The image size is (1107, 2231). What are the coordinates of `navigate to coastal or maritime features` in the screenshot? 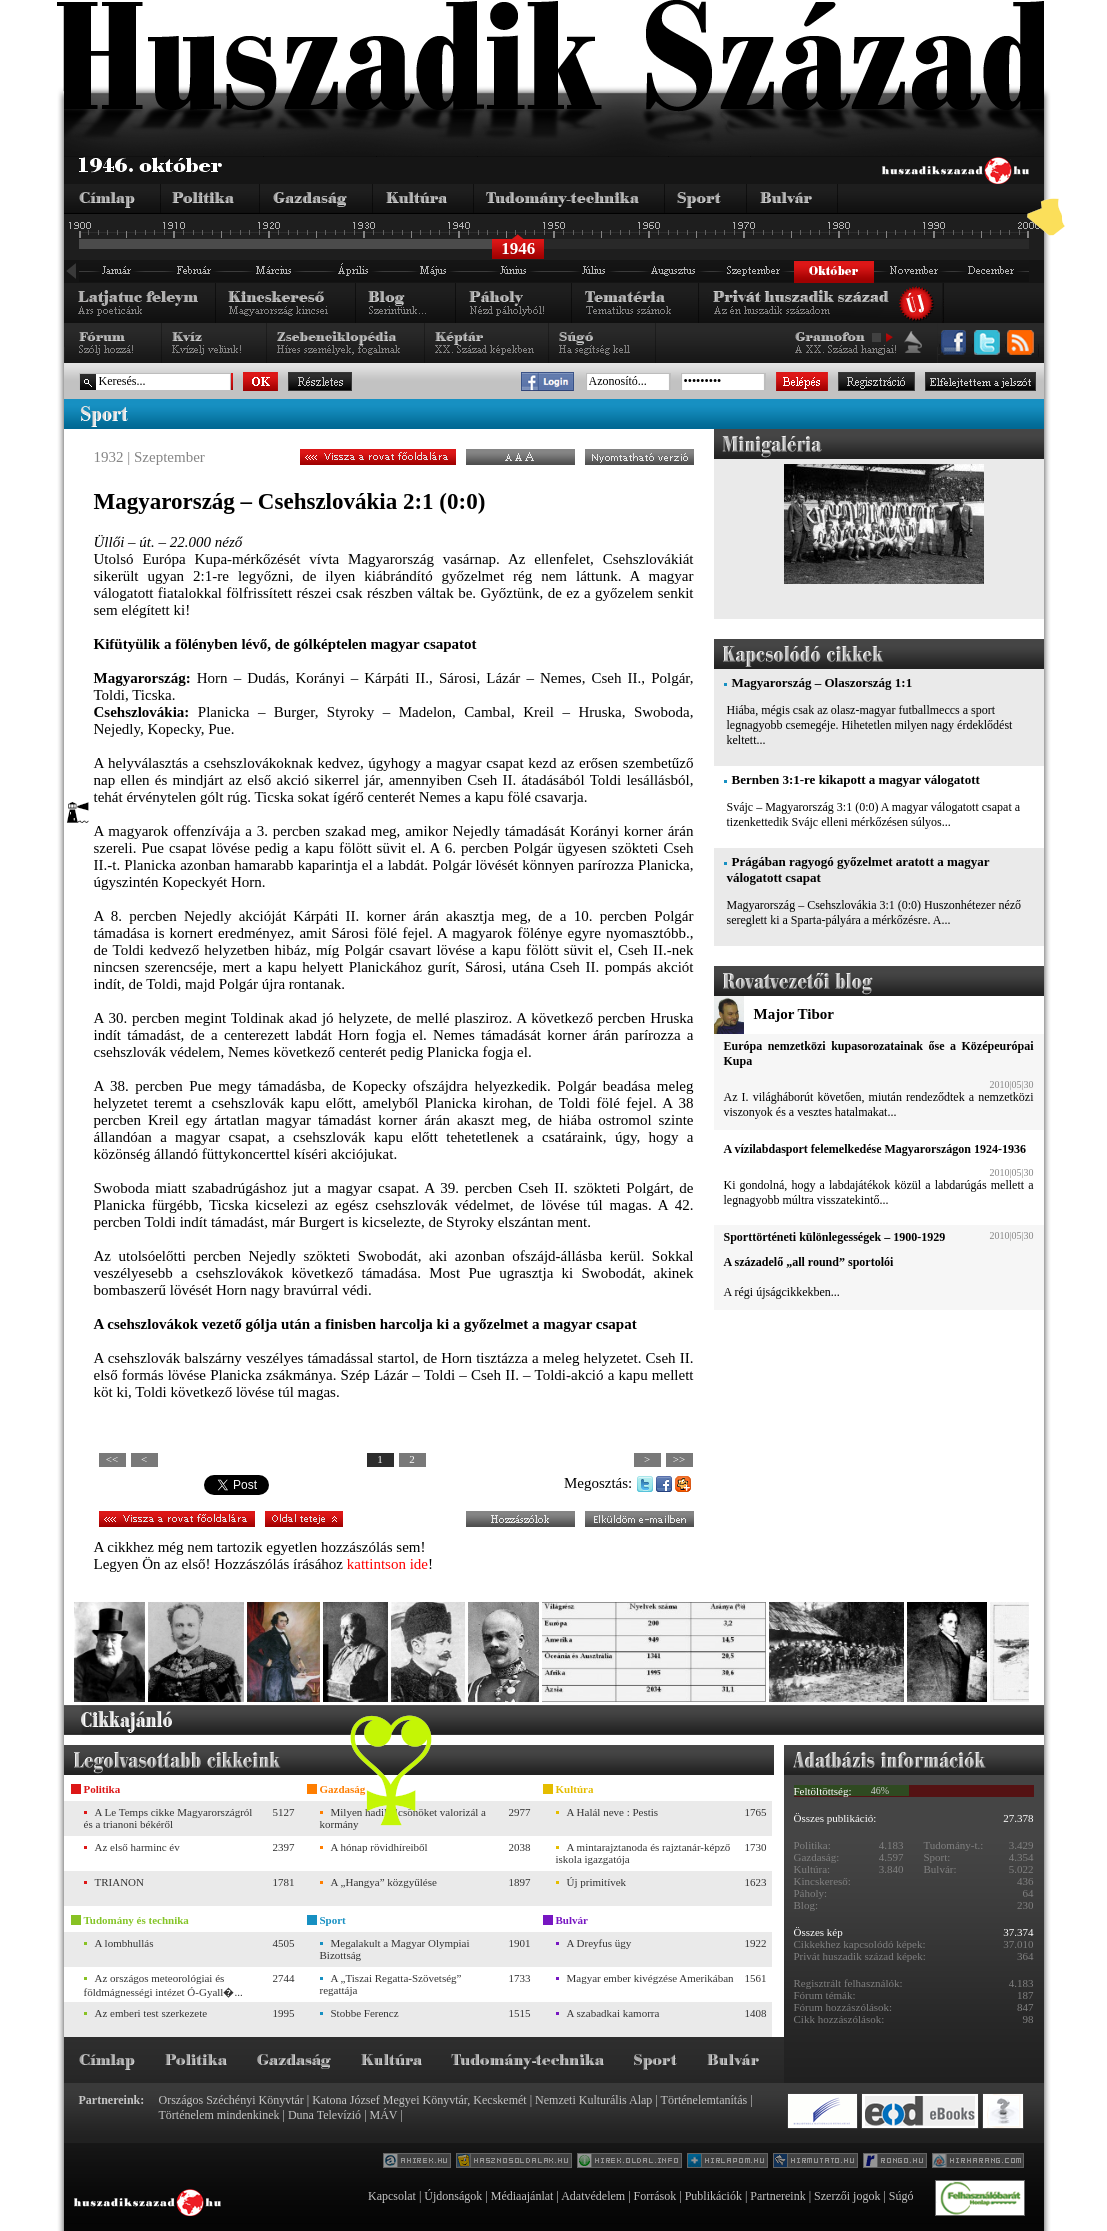 It's located at (78, 812).